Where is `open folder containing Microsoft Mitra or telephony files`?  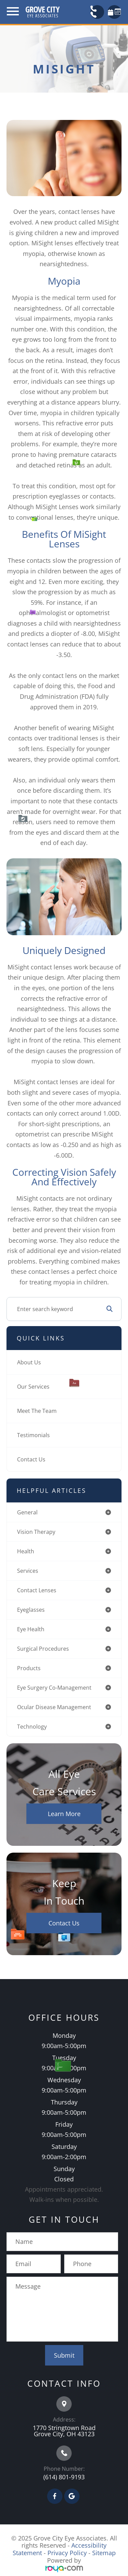 open folder containing Microsoft Mitra or telephony files is located at coordinates (64, 1937).